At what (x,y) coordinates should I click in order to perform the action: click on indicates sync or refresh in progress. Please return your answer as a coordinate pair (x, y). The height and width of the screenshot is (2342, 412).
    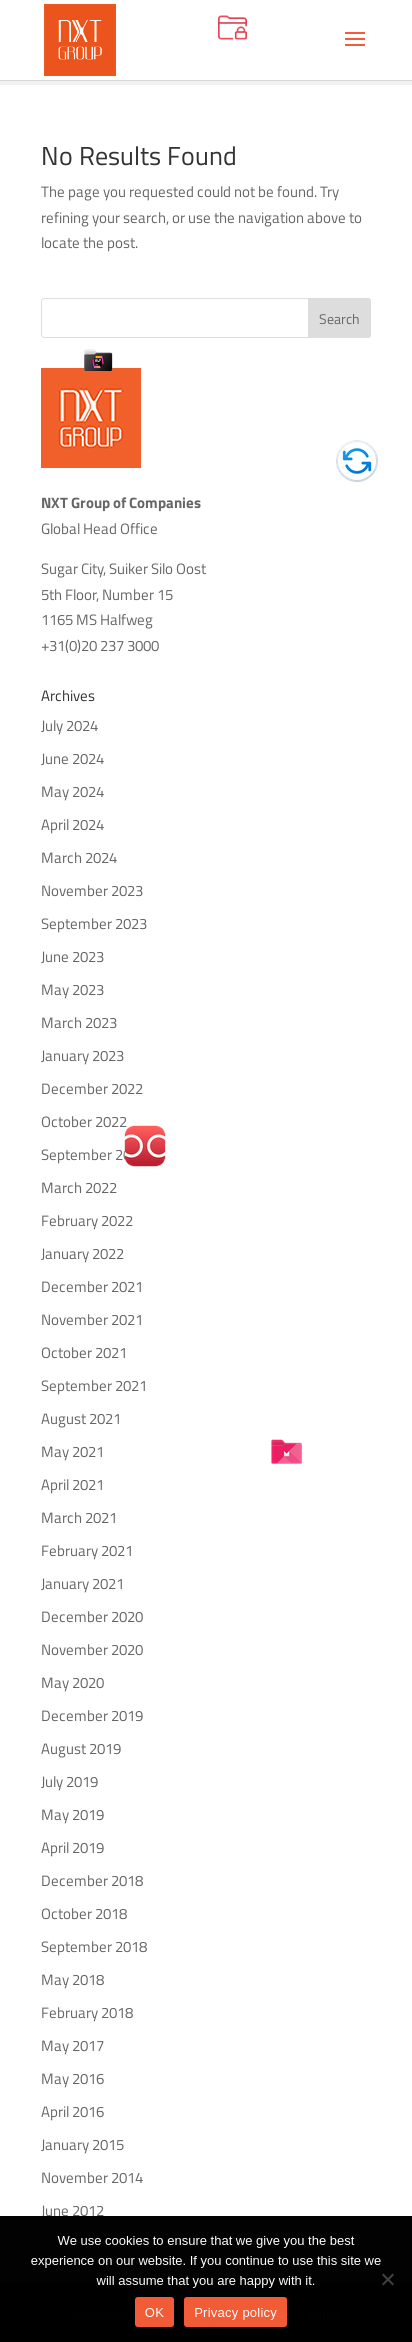
    Looking at the image, I should click on (357, 461).